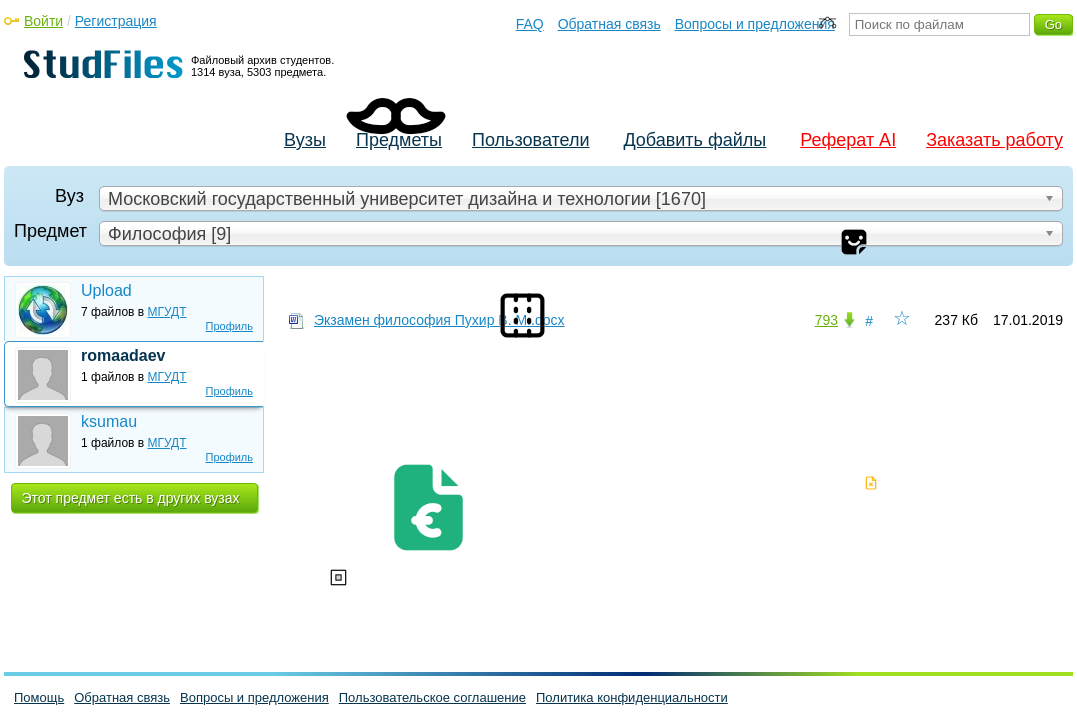  What do you see at coordinates (871, 483) in the screenshot?
I see `delete or remove a file` at bounding box center [871, 483].